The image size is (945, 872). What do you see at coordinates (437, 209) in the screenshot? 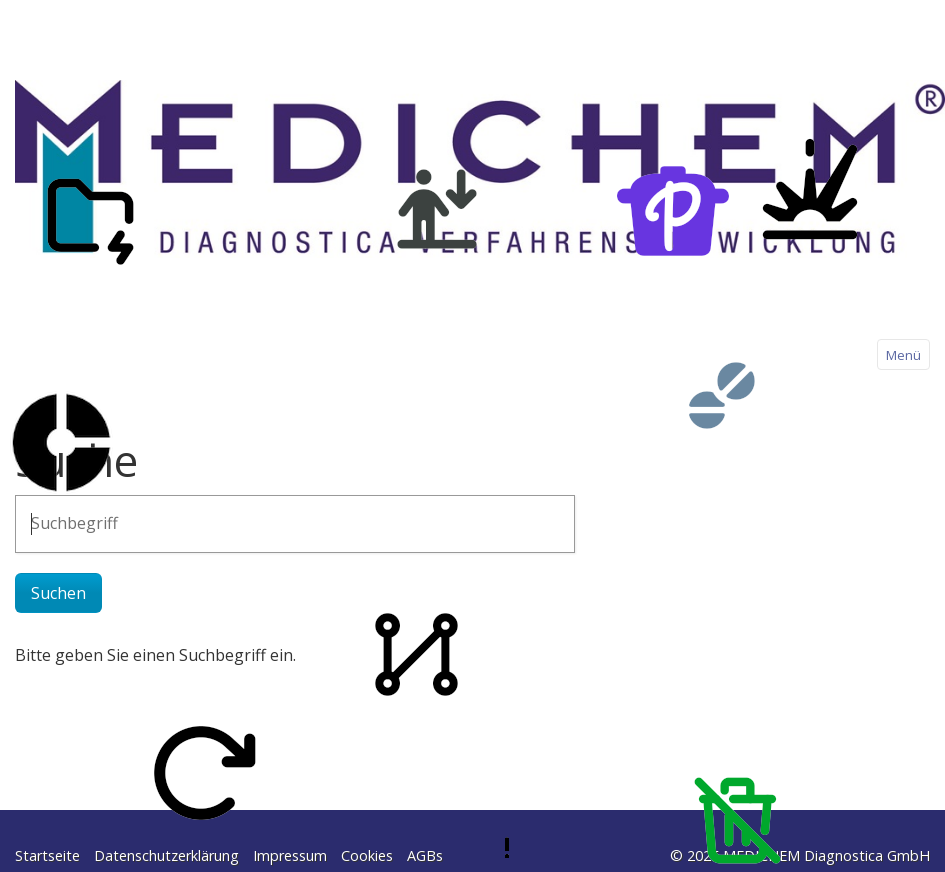
I see `download user profile` at bounding box center [437, 209].